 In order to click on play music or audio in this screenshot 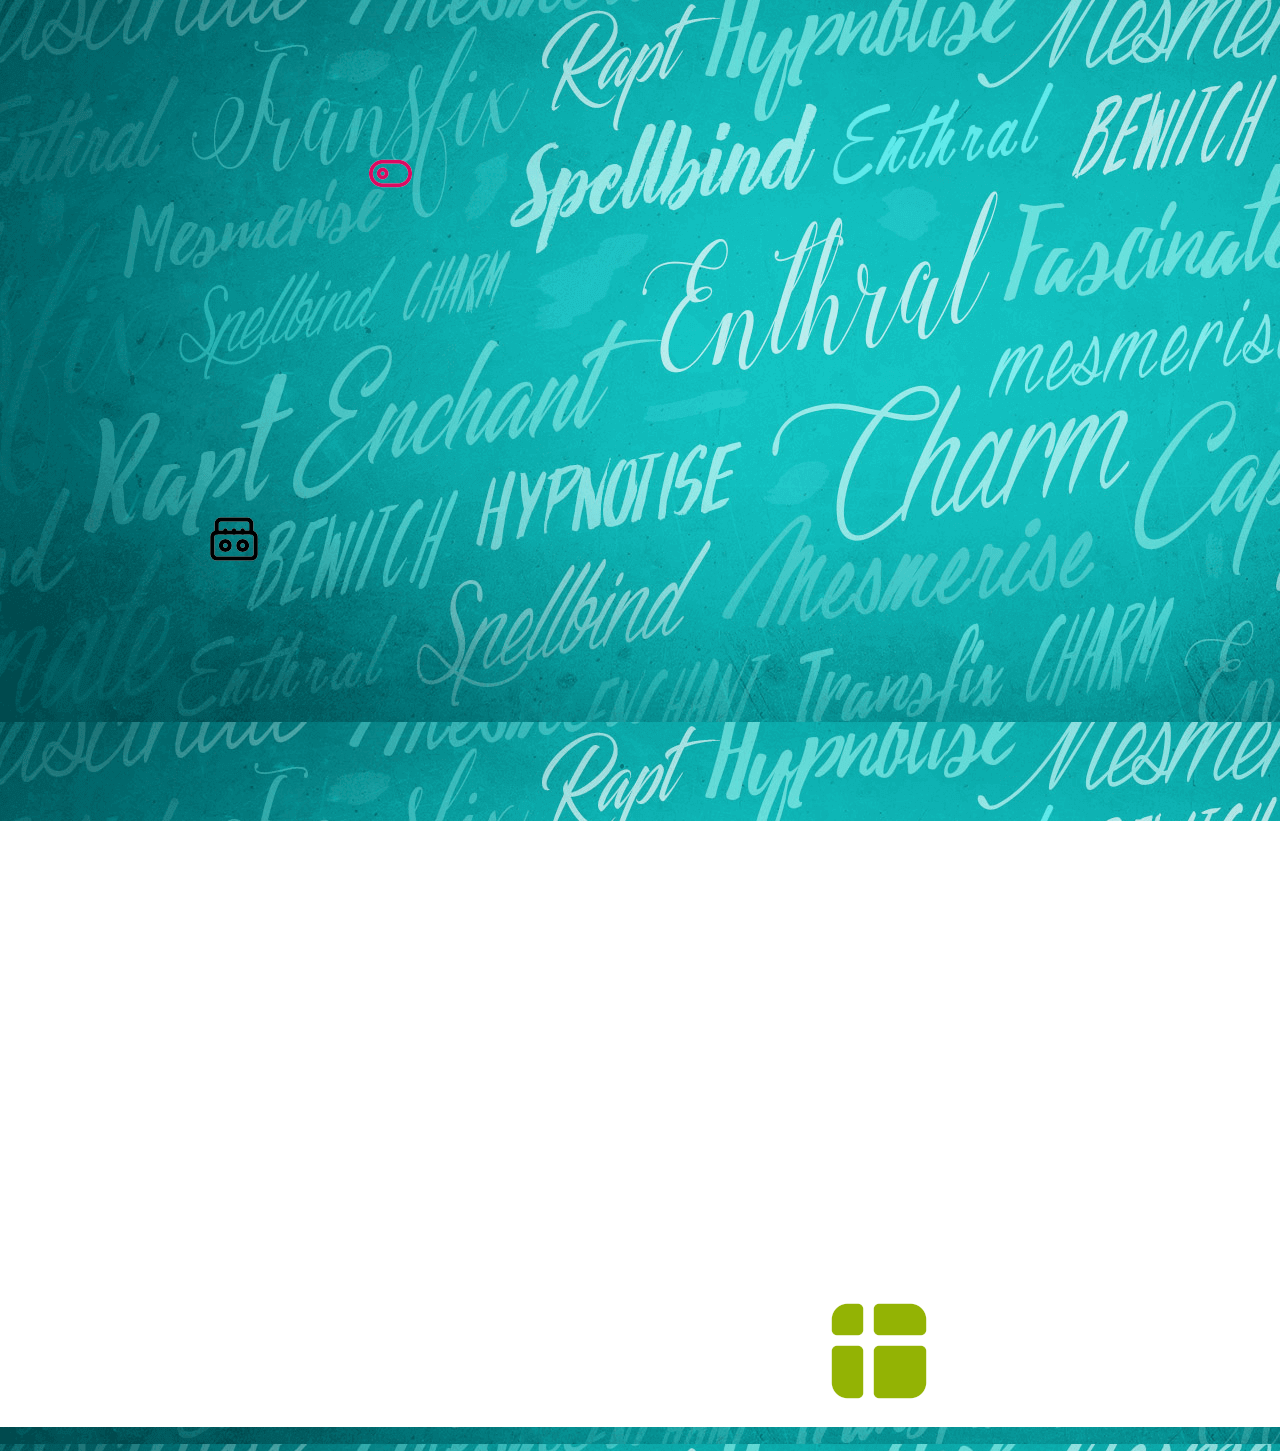, I will do `click(234, 539)`.